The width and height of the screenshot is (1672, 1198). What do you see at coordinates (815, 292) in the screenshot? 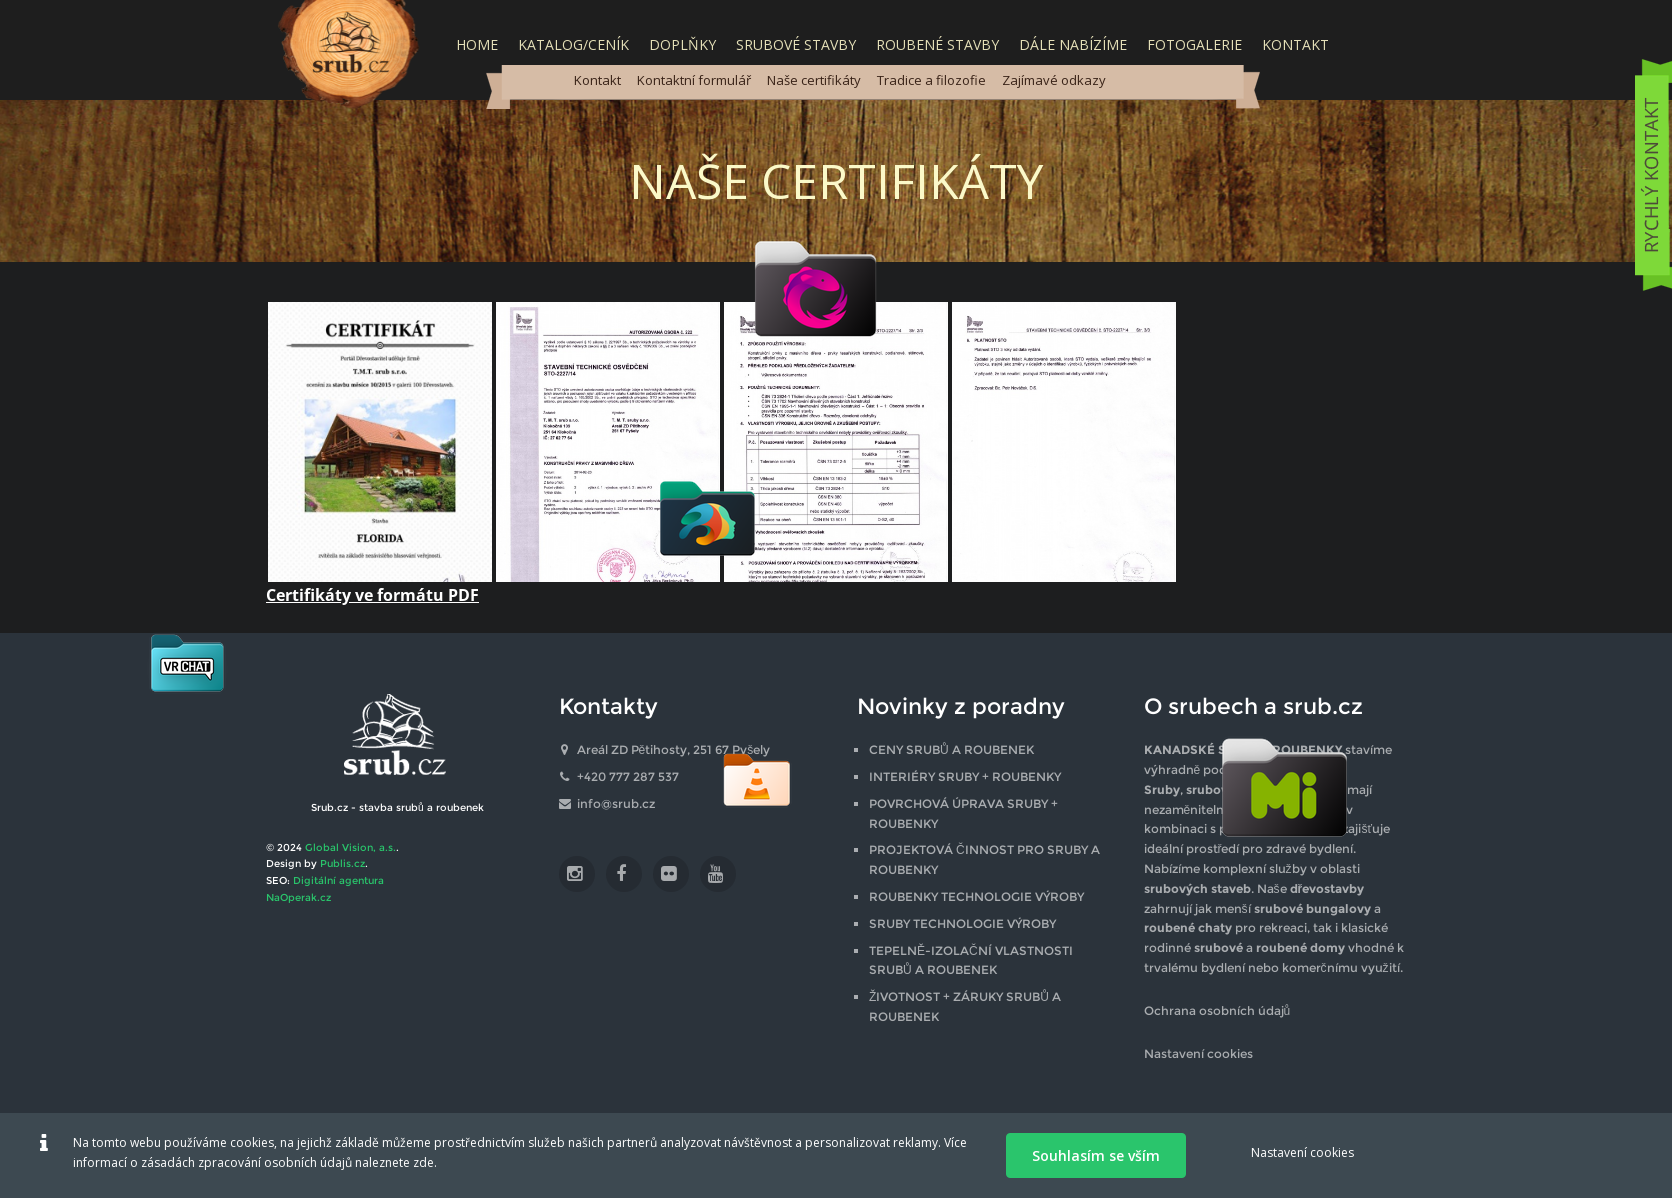
I see `open reactivex project folder` at bounding box center [815, 292].